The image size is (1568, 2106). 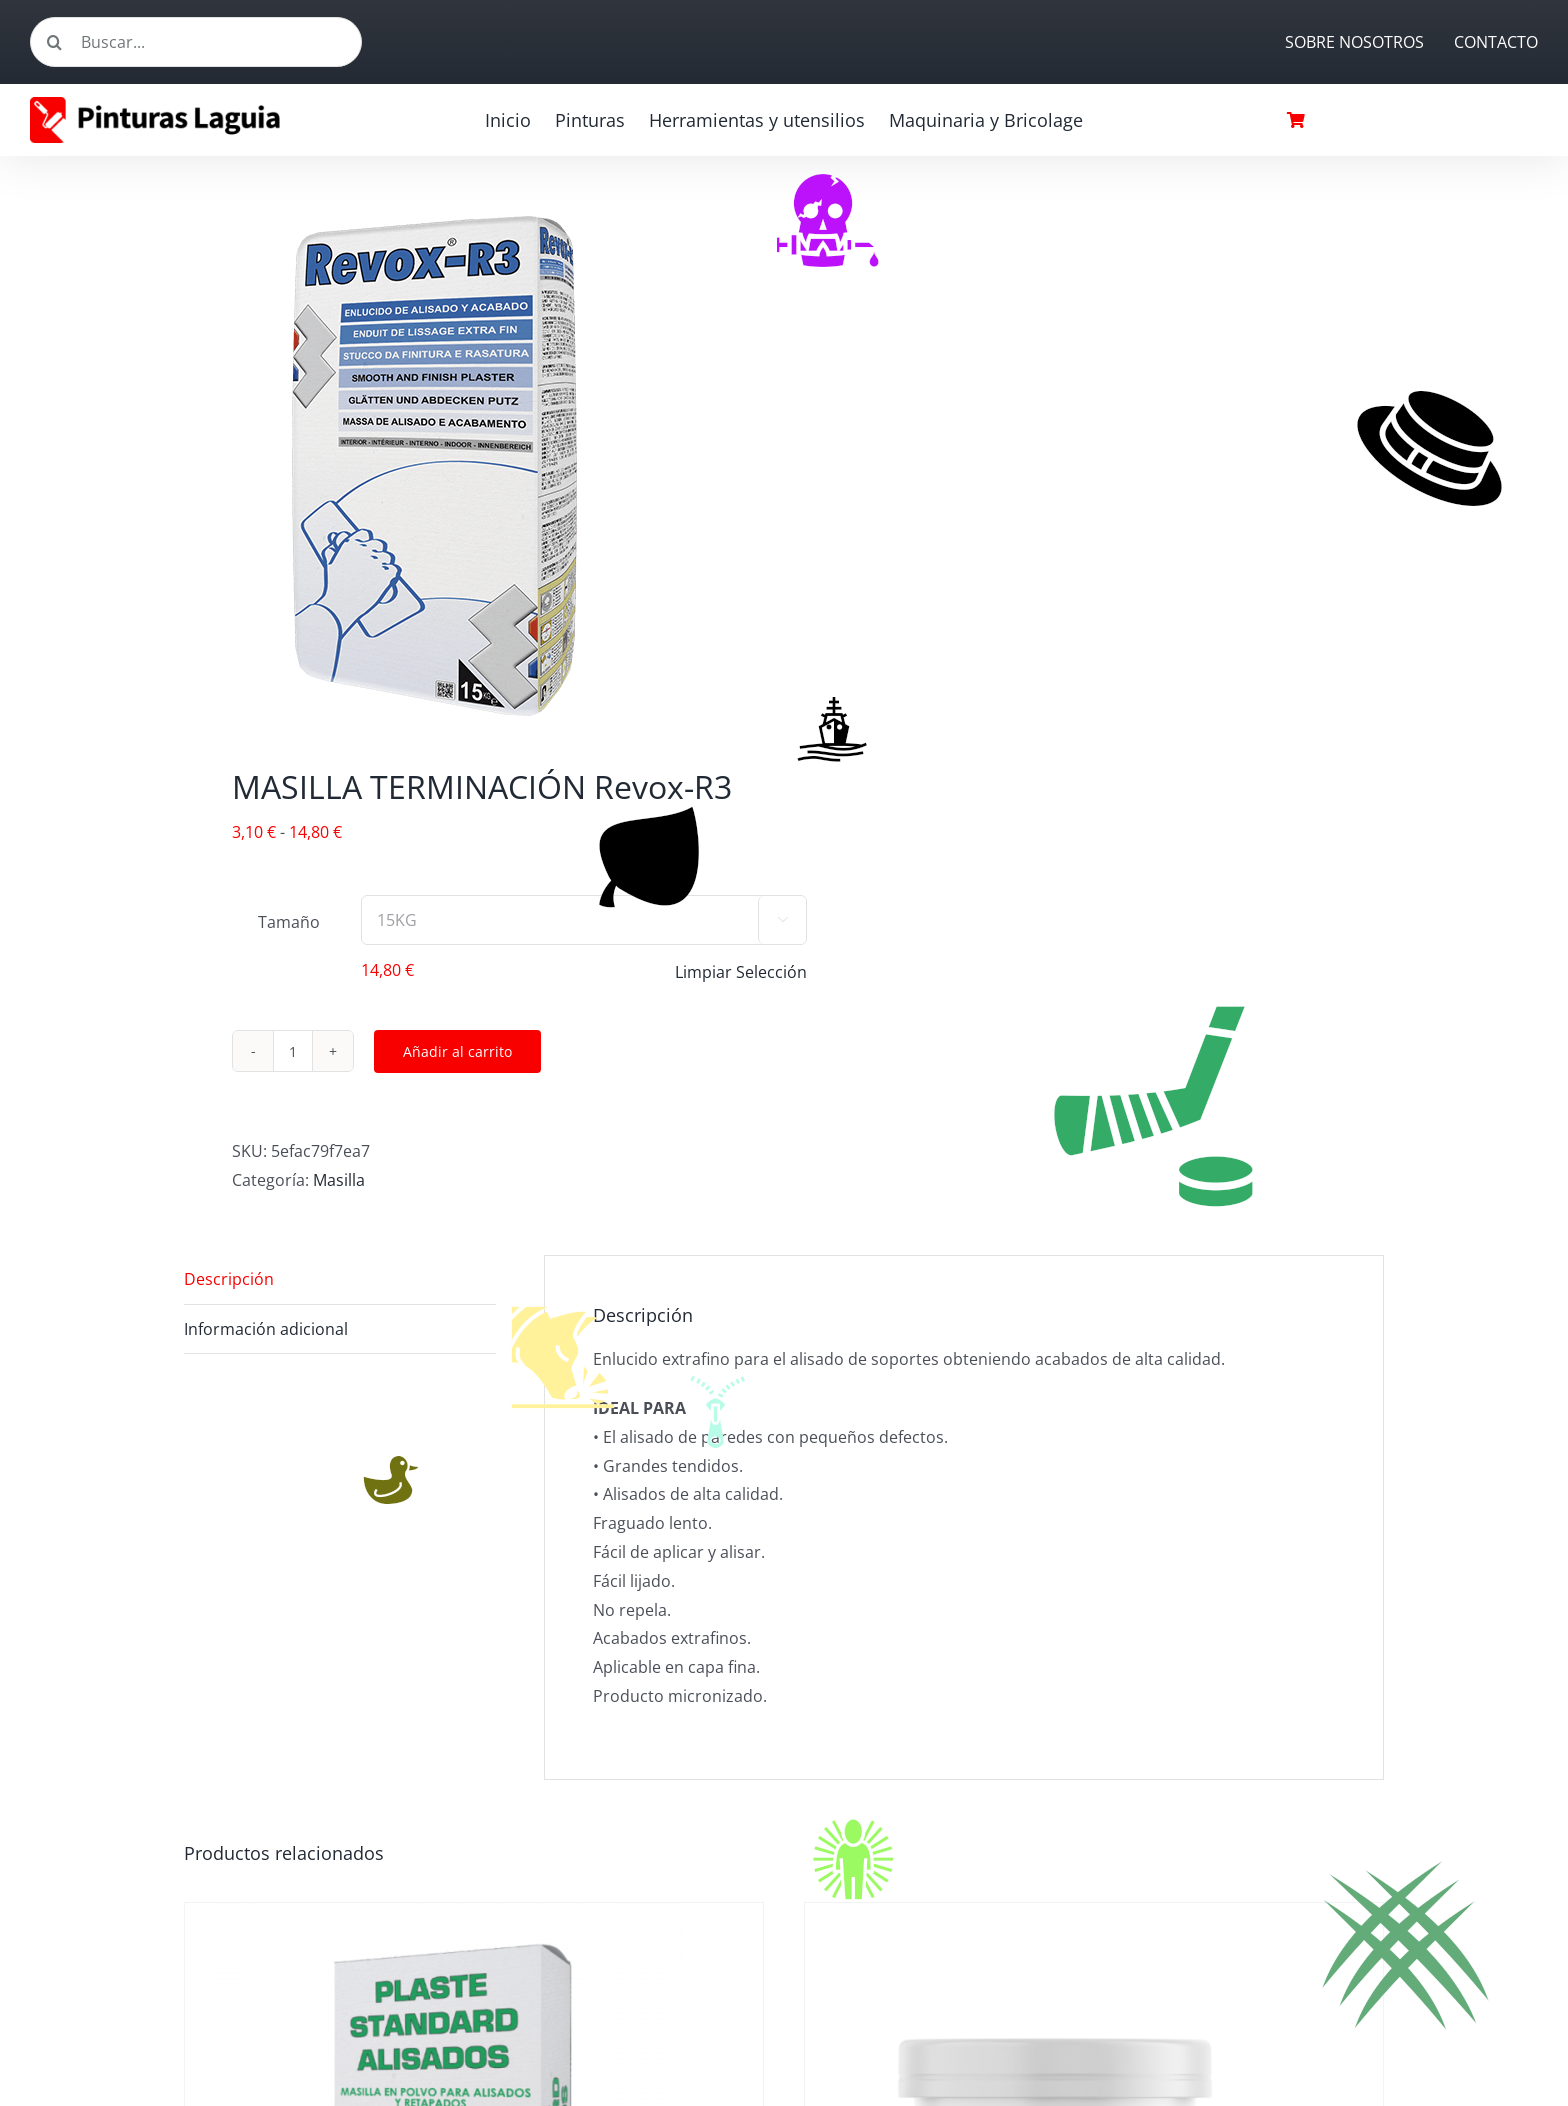 I want to click on indicates eco-friendly or sustainable option, so click(x=649, y=857).